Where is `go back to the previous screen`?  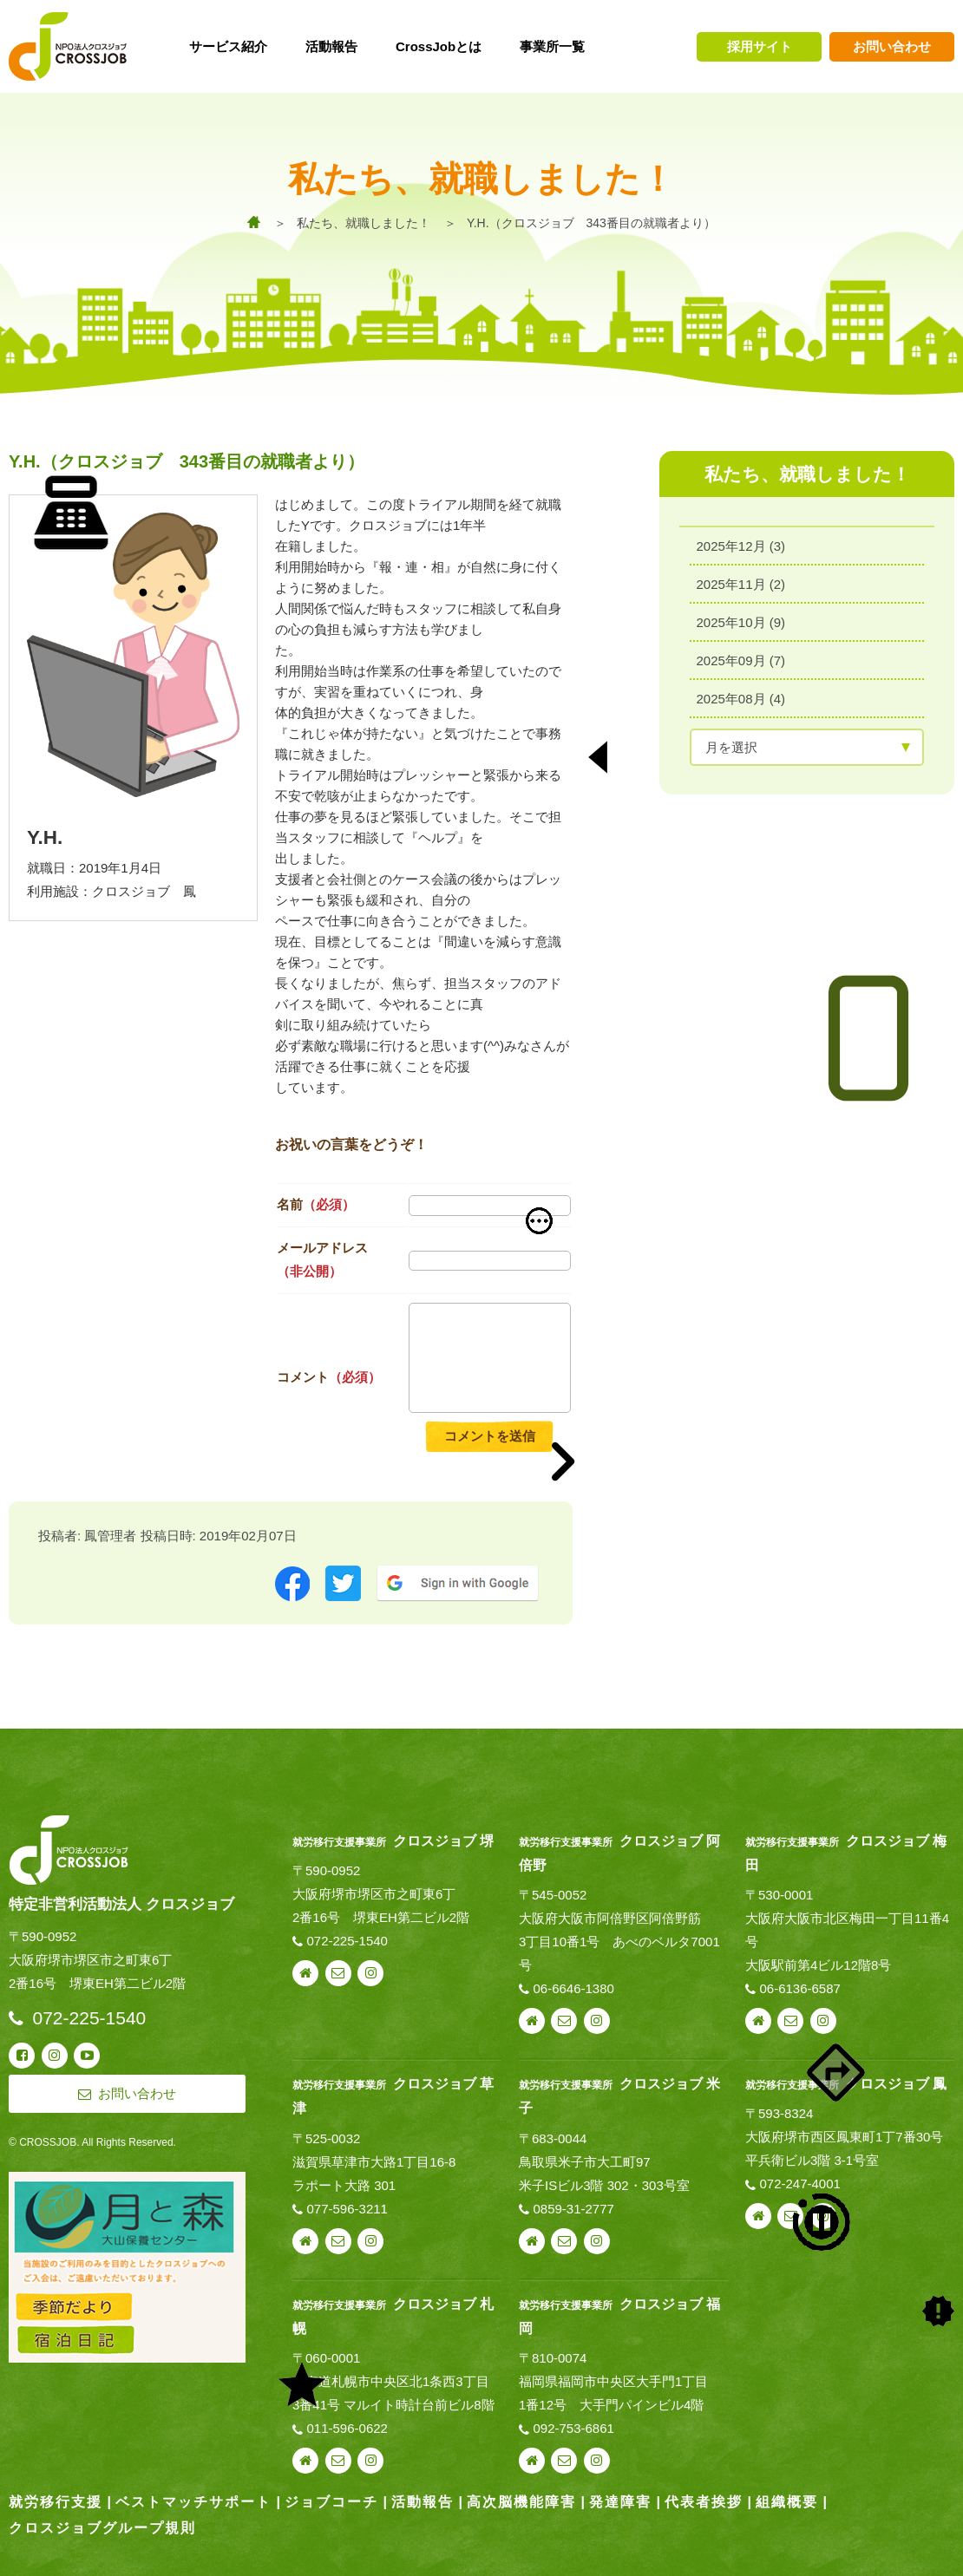
go back to the previous screen is located at coordinates (598, 757).